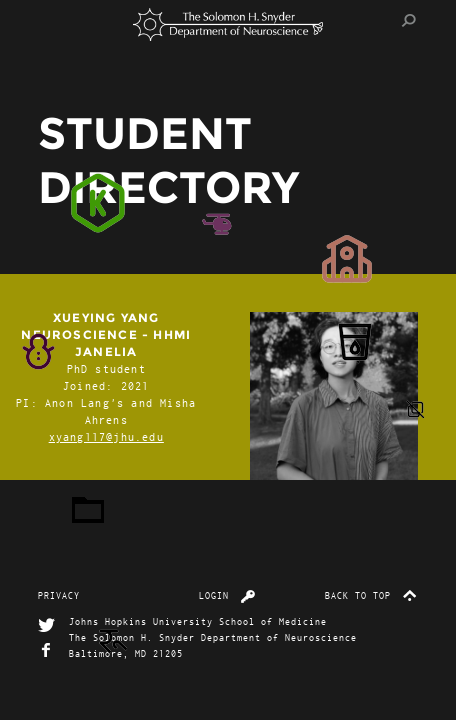 The width and height of the screenshot is (456, 720). I want to click on open folder to view contents, so click(88, 510).